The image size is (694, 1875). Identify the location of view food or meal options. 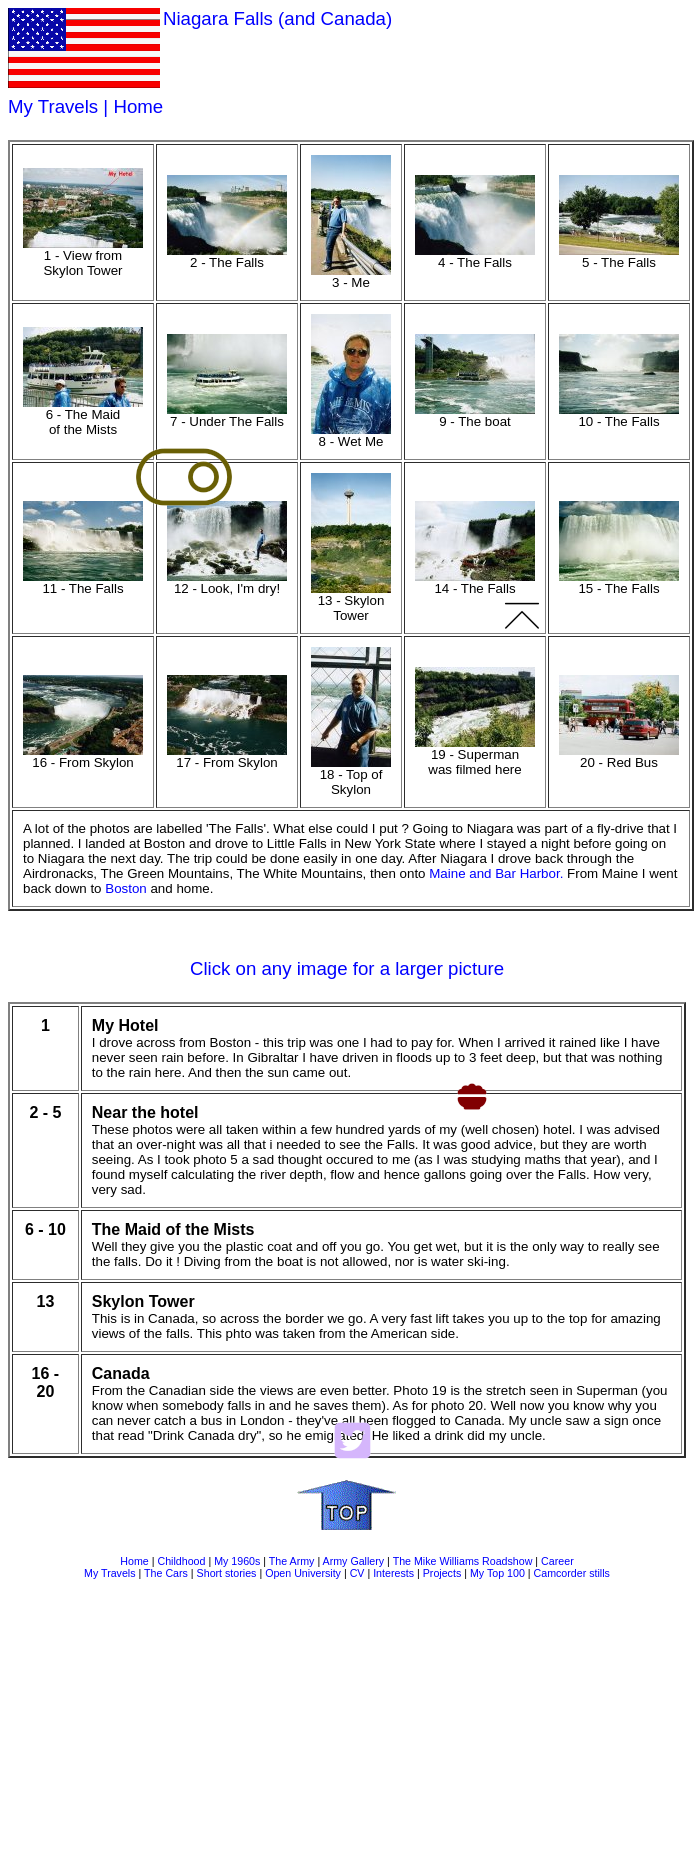
(472, 1097).